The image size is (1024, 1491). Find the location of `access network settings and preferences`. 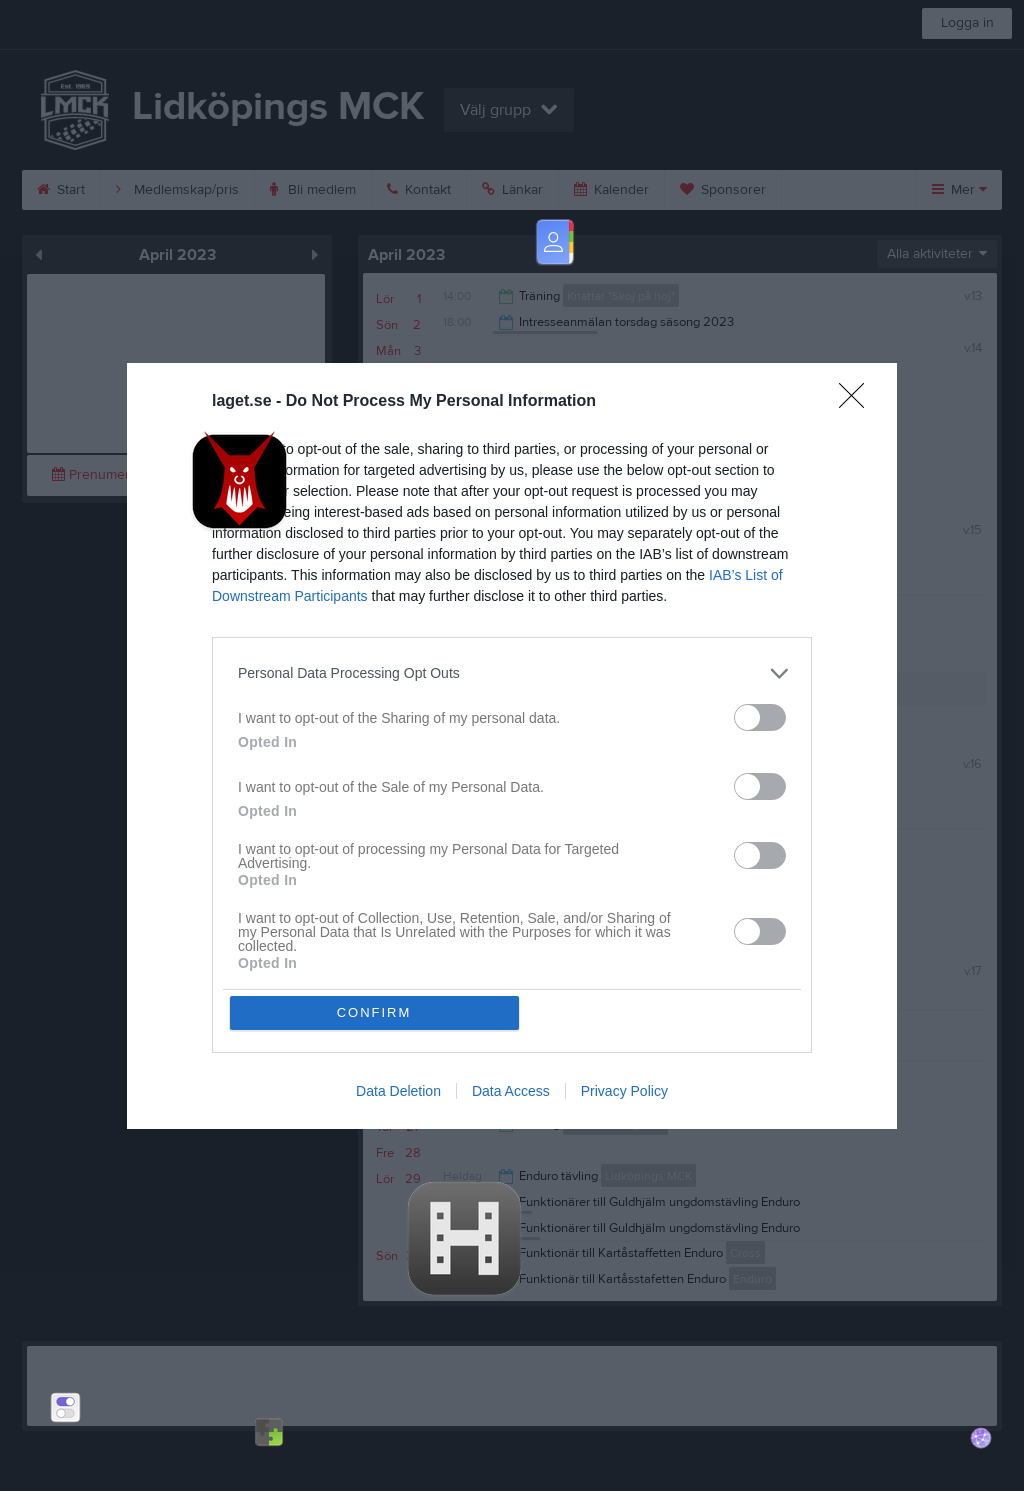

access network settings and preferences is located at coordinates (981, 1438).